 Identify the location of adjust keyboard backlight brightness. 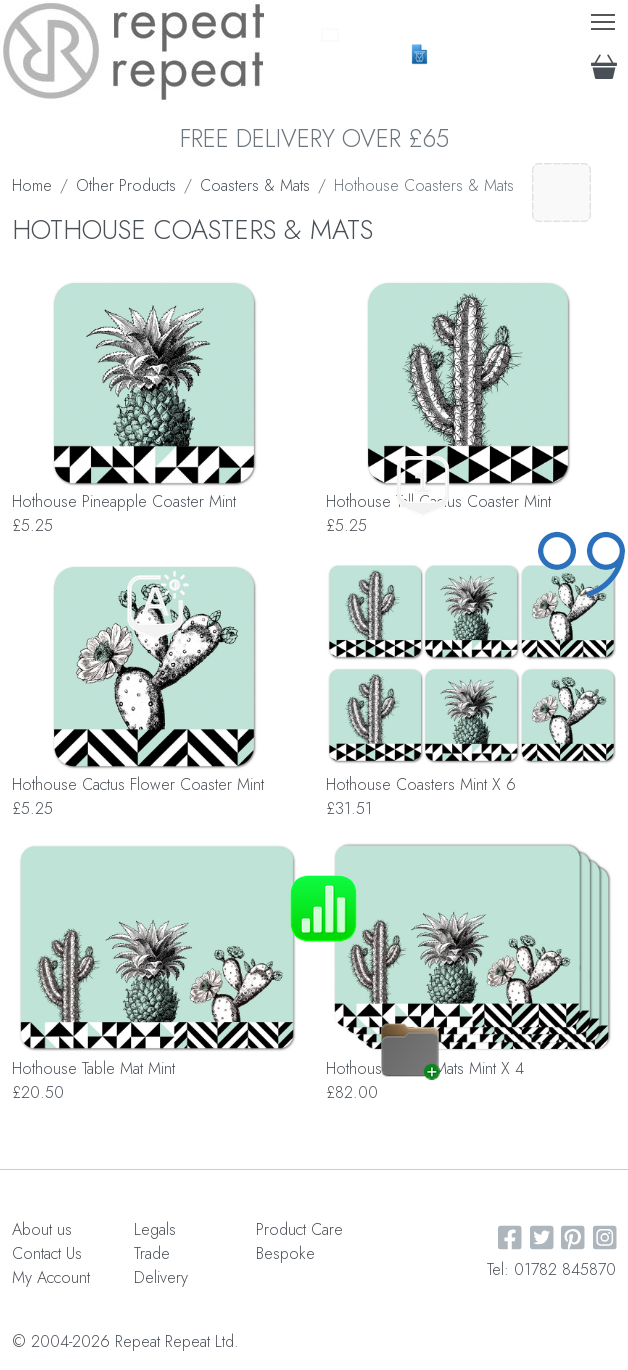
(158, 605).